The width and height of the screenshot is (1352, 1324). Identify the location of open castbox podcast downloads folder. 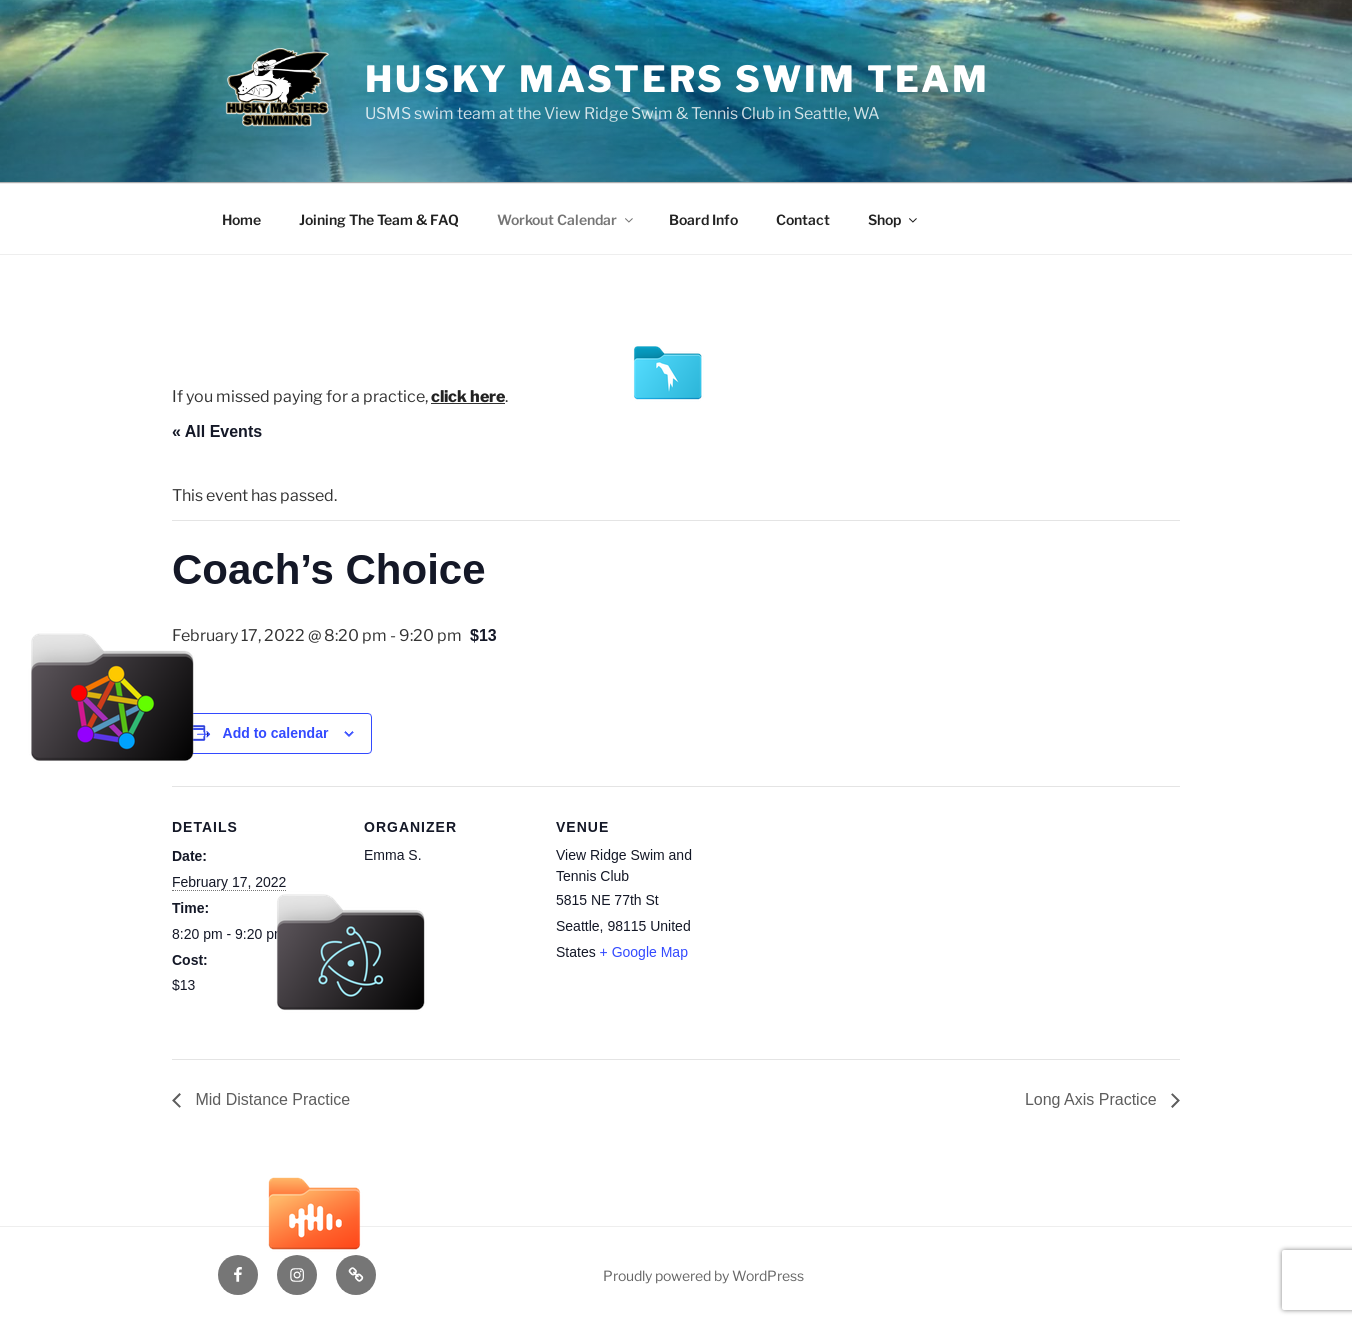
(314, 1216).